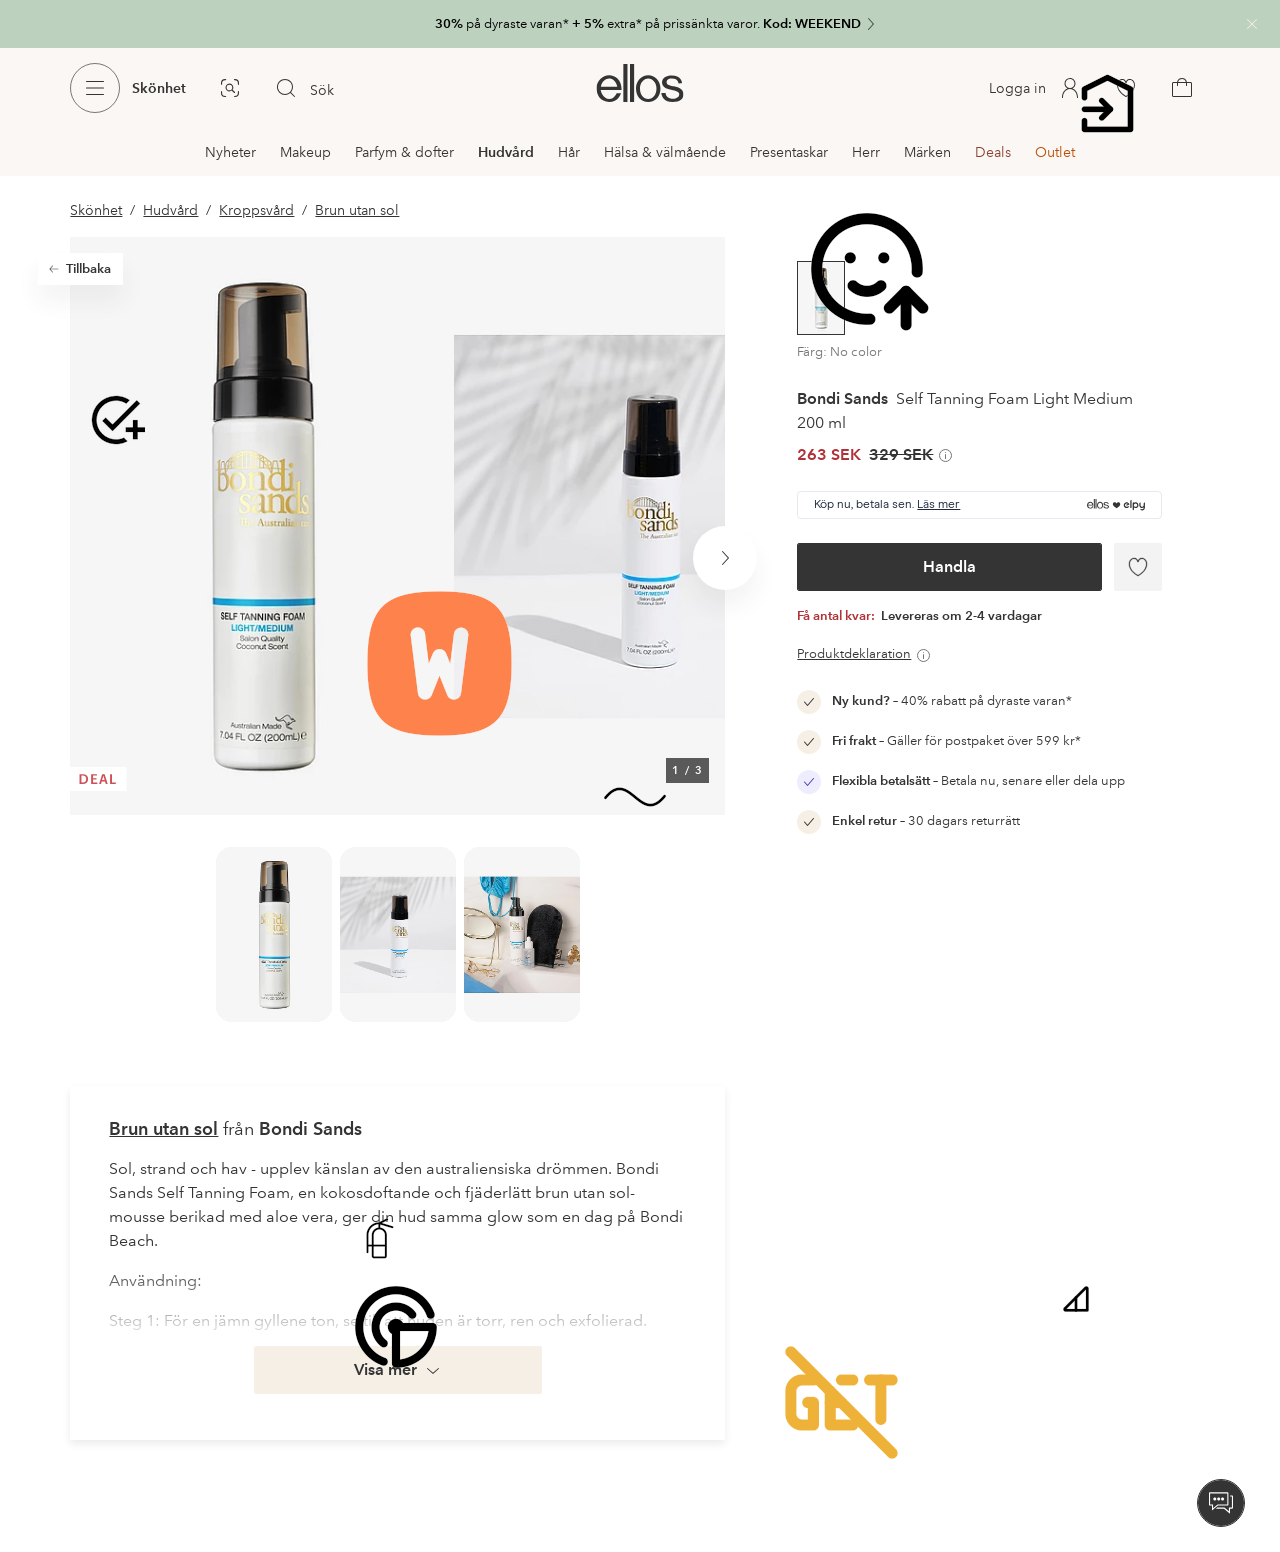  Describe the element at coordinates (378, 1239) in the screenshot. I see `access fire safety information` at that location.